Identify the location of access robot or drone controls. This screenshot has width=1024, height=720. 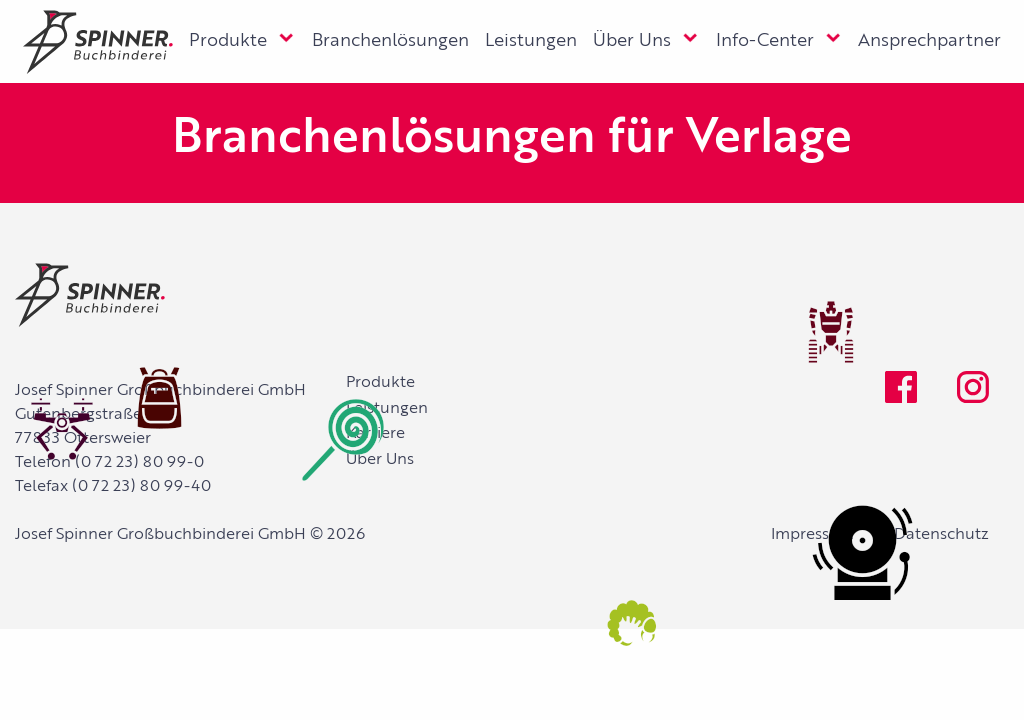
(831, 332).